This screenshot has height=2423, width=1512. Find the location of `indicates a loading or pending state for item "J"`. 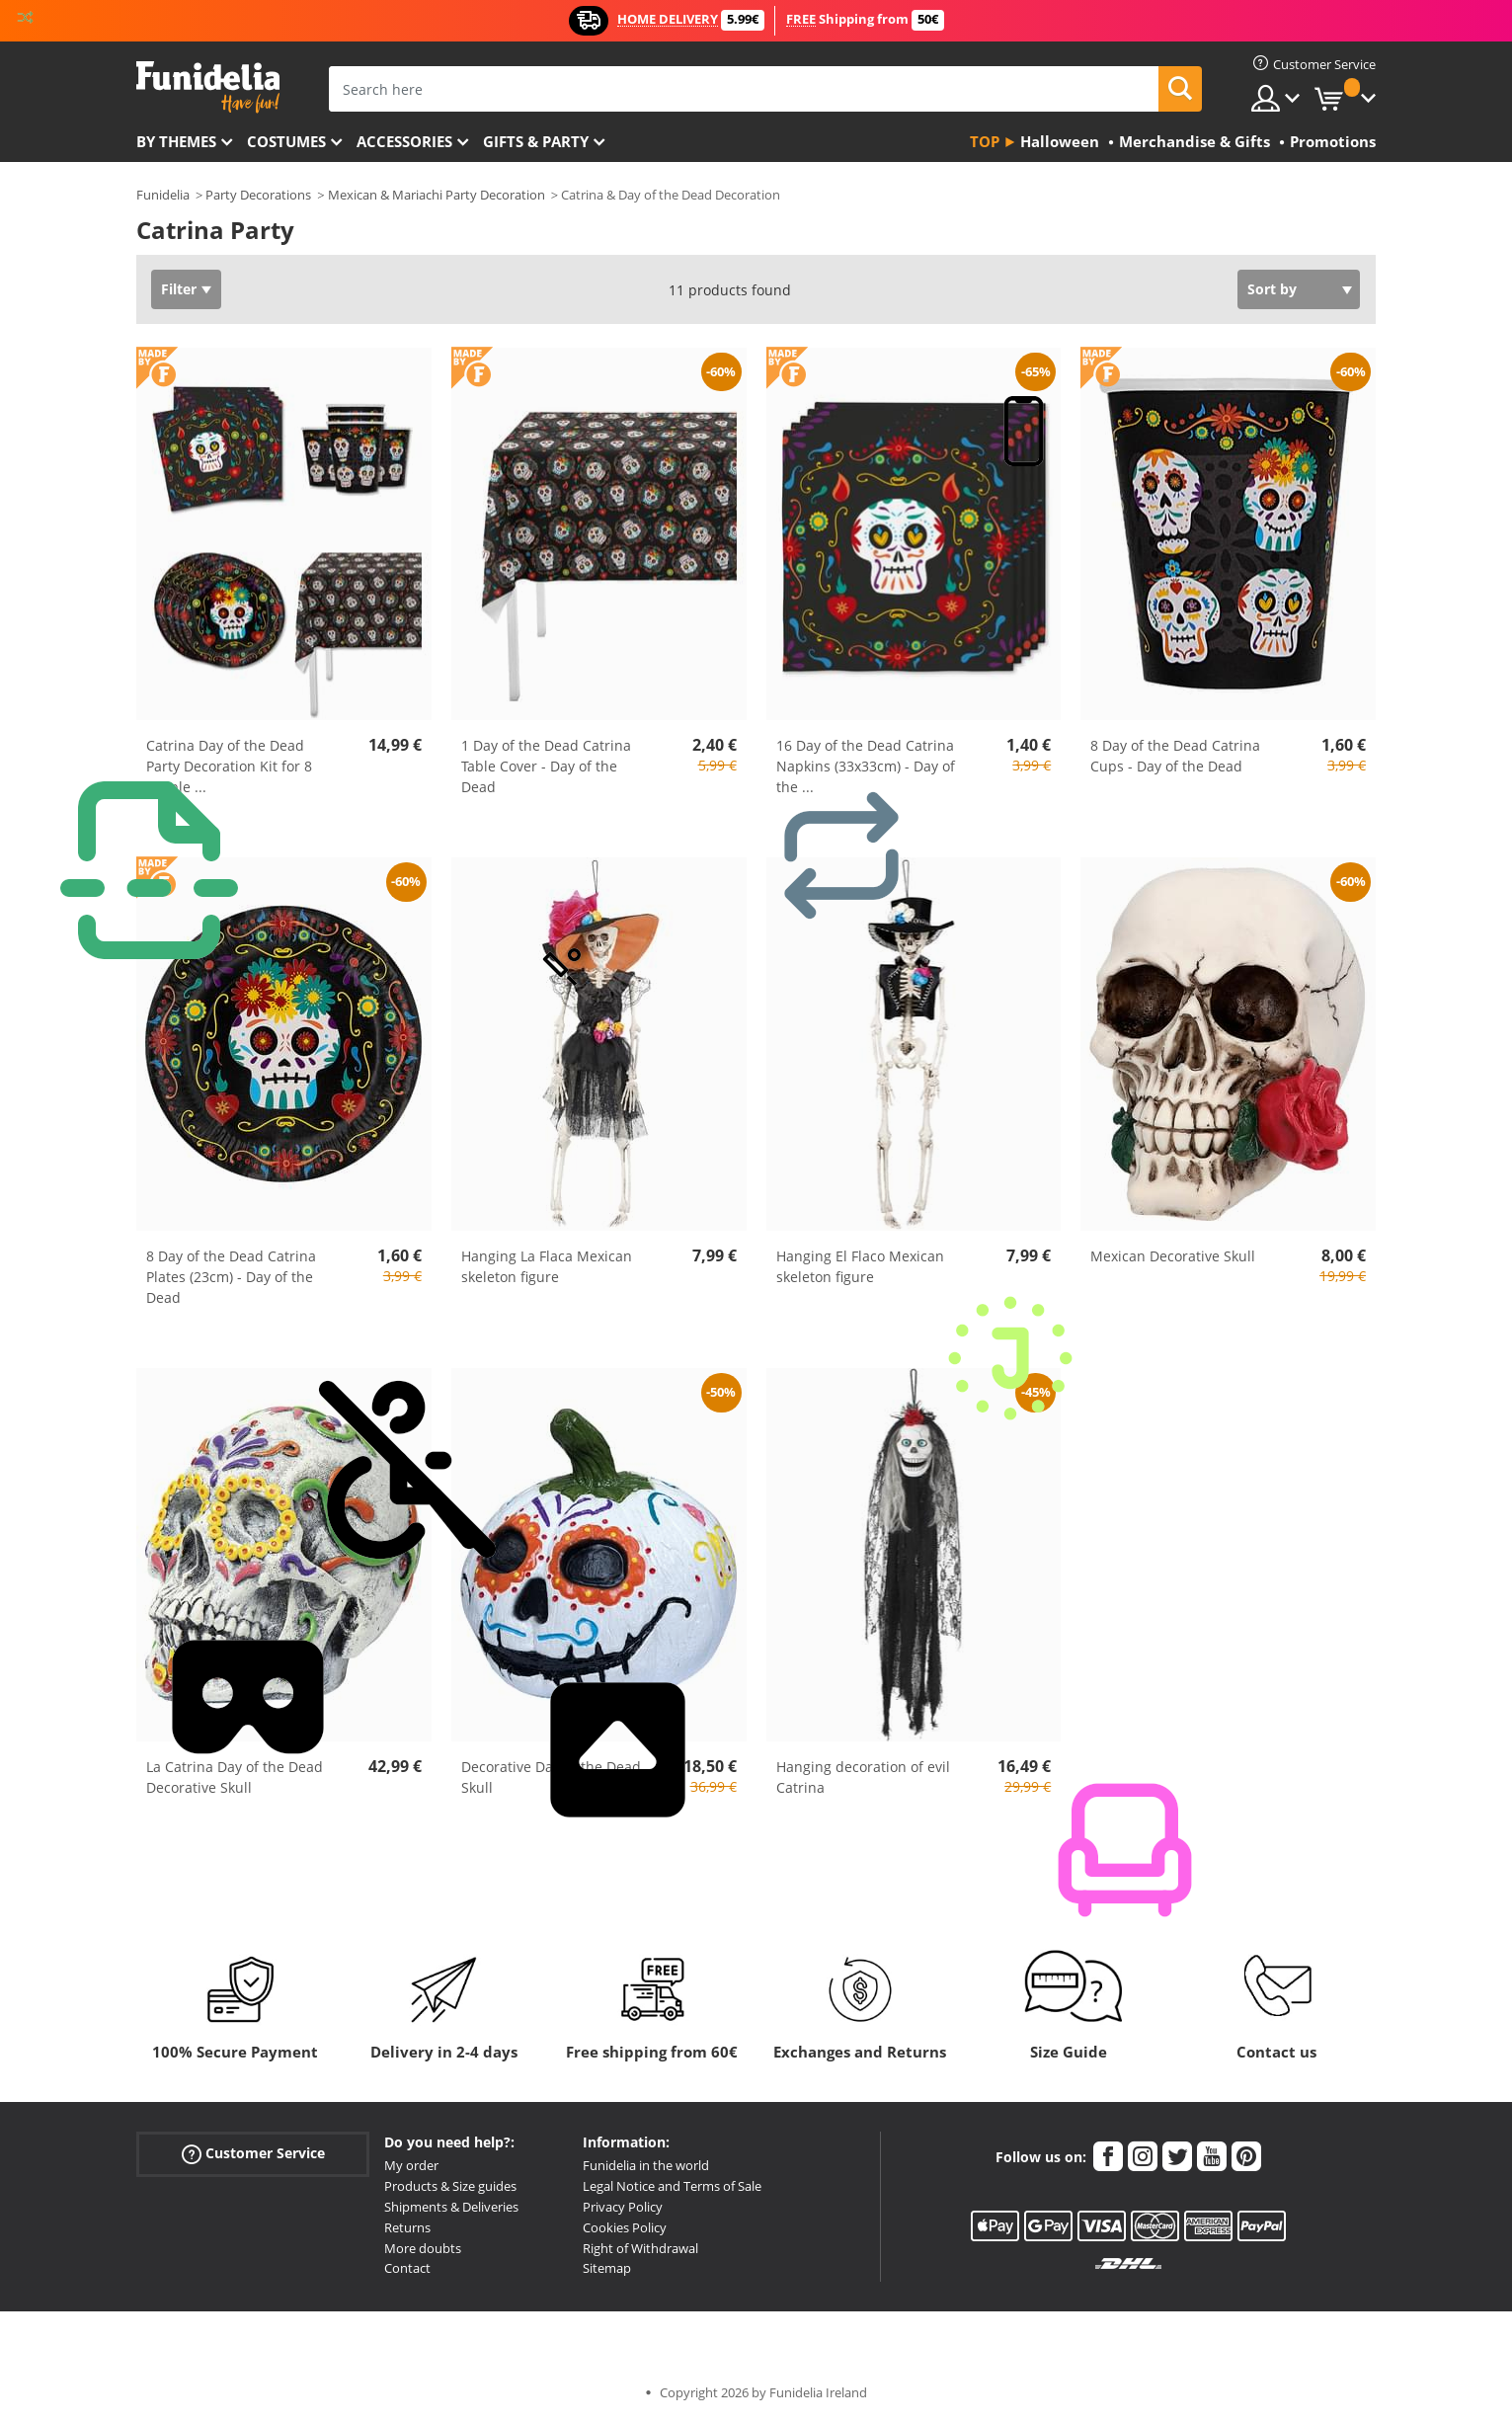

indicates a loading or pending state for item "J" is located at coordinates (1010, 1358).